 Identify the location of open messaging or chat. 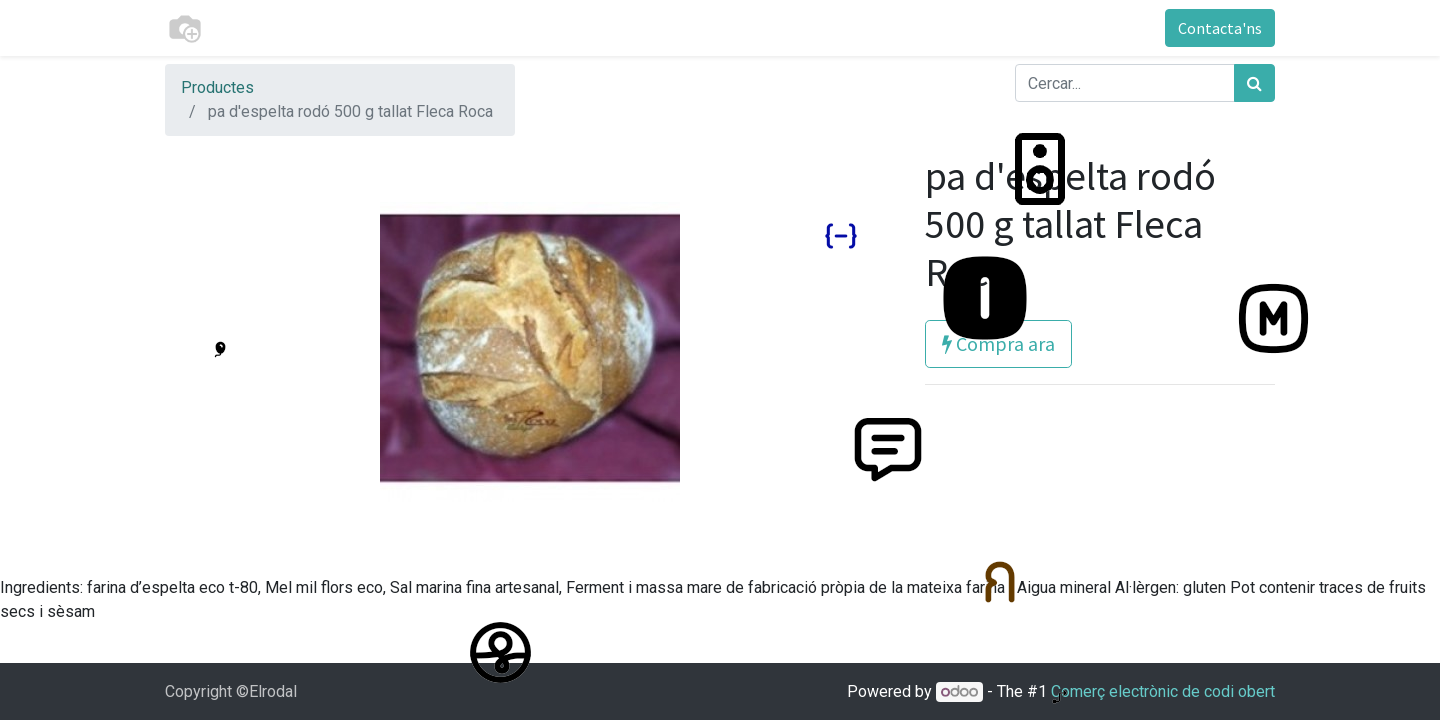
(888, 448).